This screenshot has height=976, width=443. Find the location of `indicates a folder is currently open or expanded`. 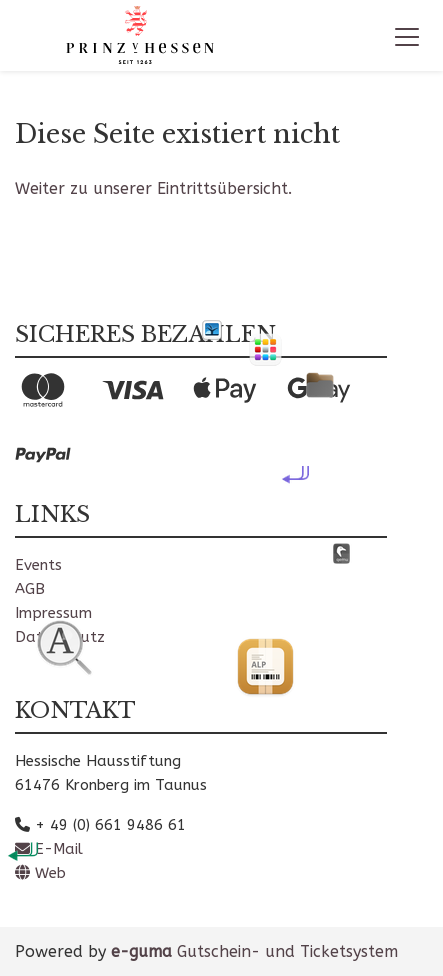

indicates a folder is currently open or expanded is located at coordinates (320, 385).